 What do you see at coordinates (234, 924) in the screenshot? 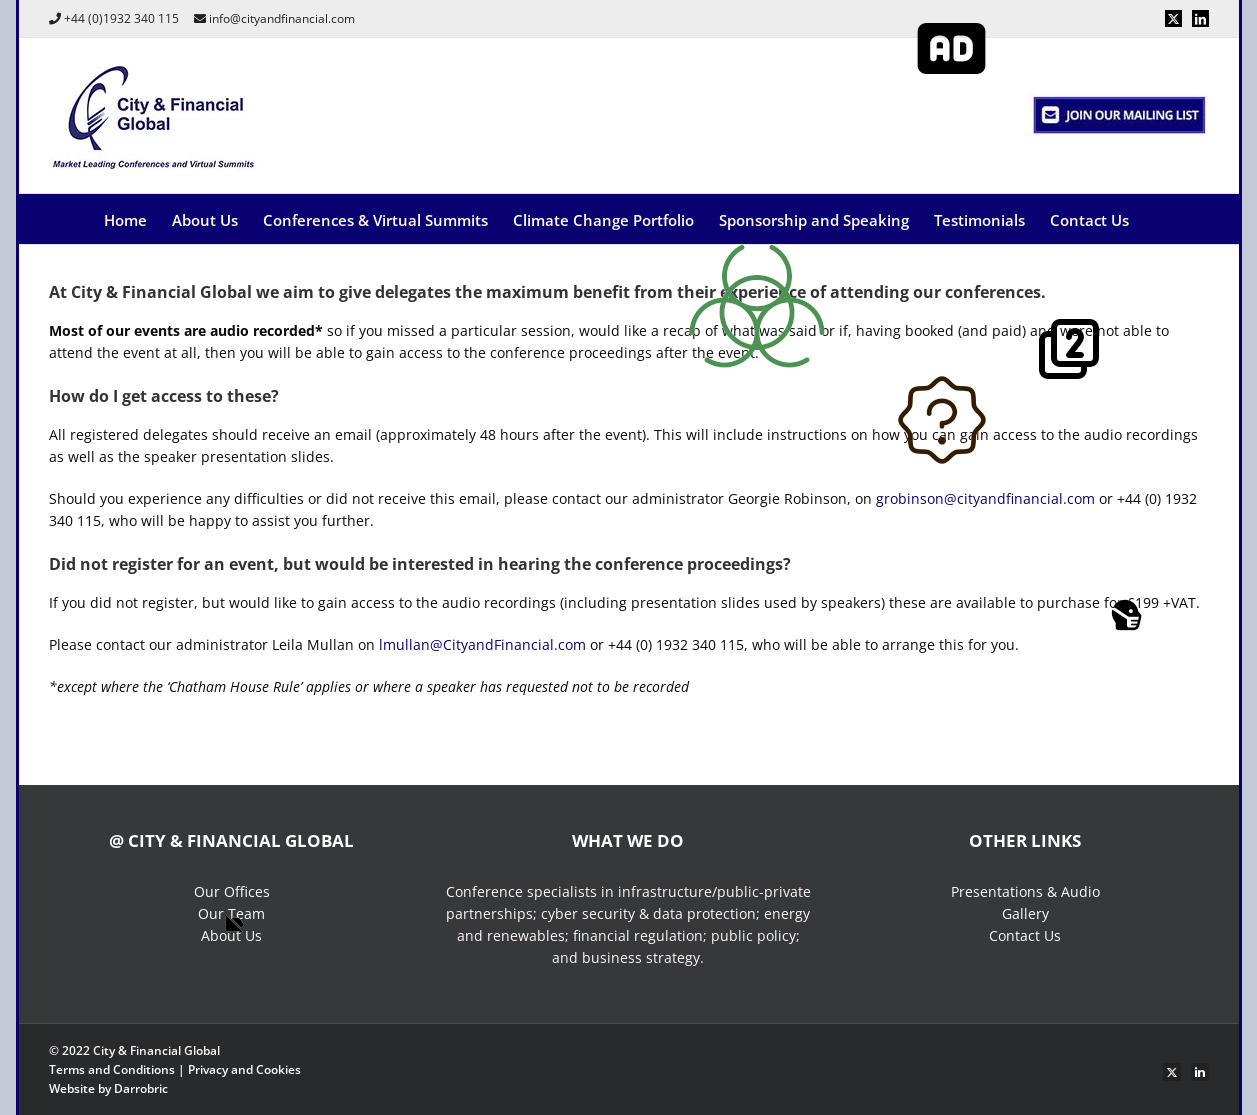
I see `remove a label or tag` at bounding box center [234, 924].